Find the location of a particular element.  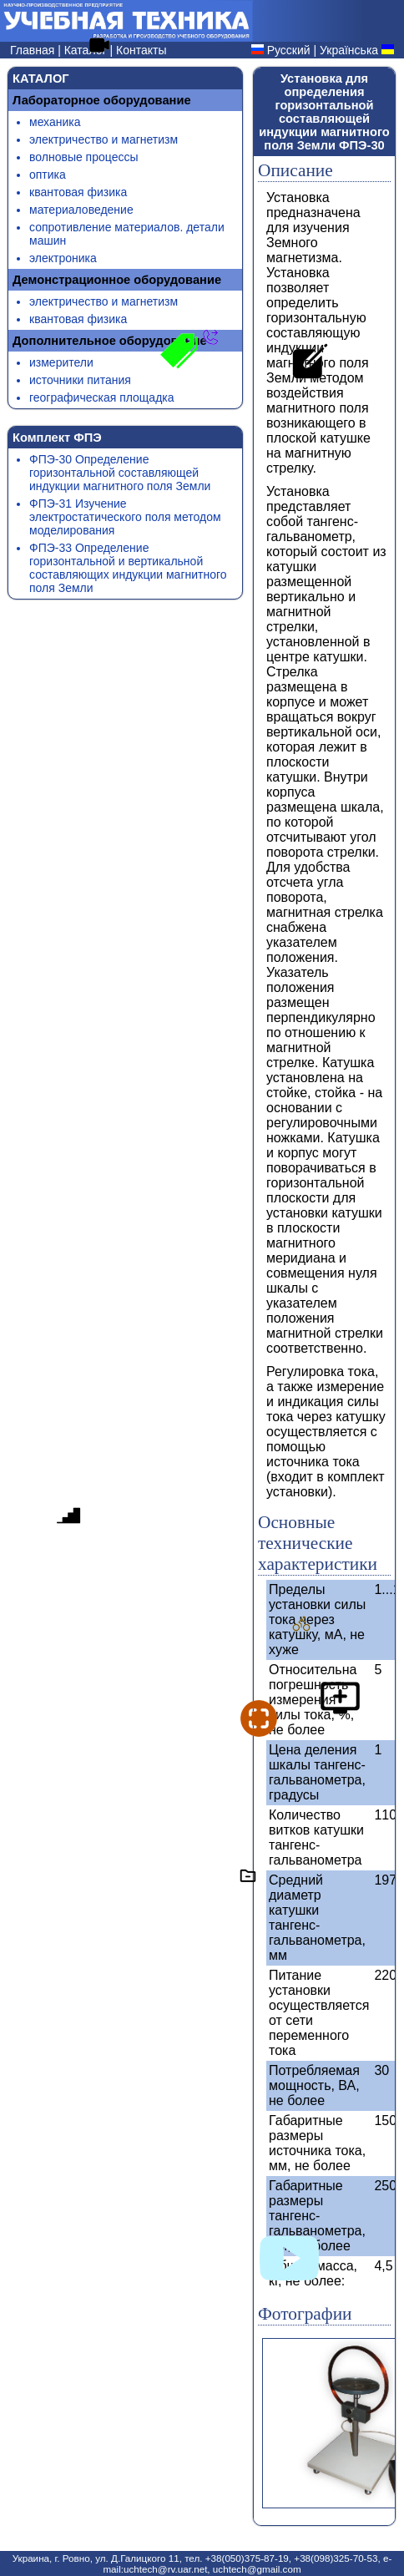

access bike-sharing or cycling options is located at coordinates (301, 1623).